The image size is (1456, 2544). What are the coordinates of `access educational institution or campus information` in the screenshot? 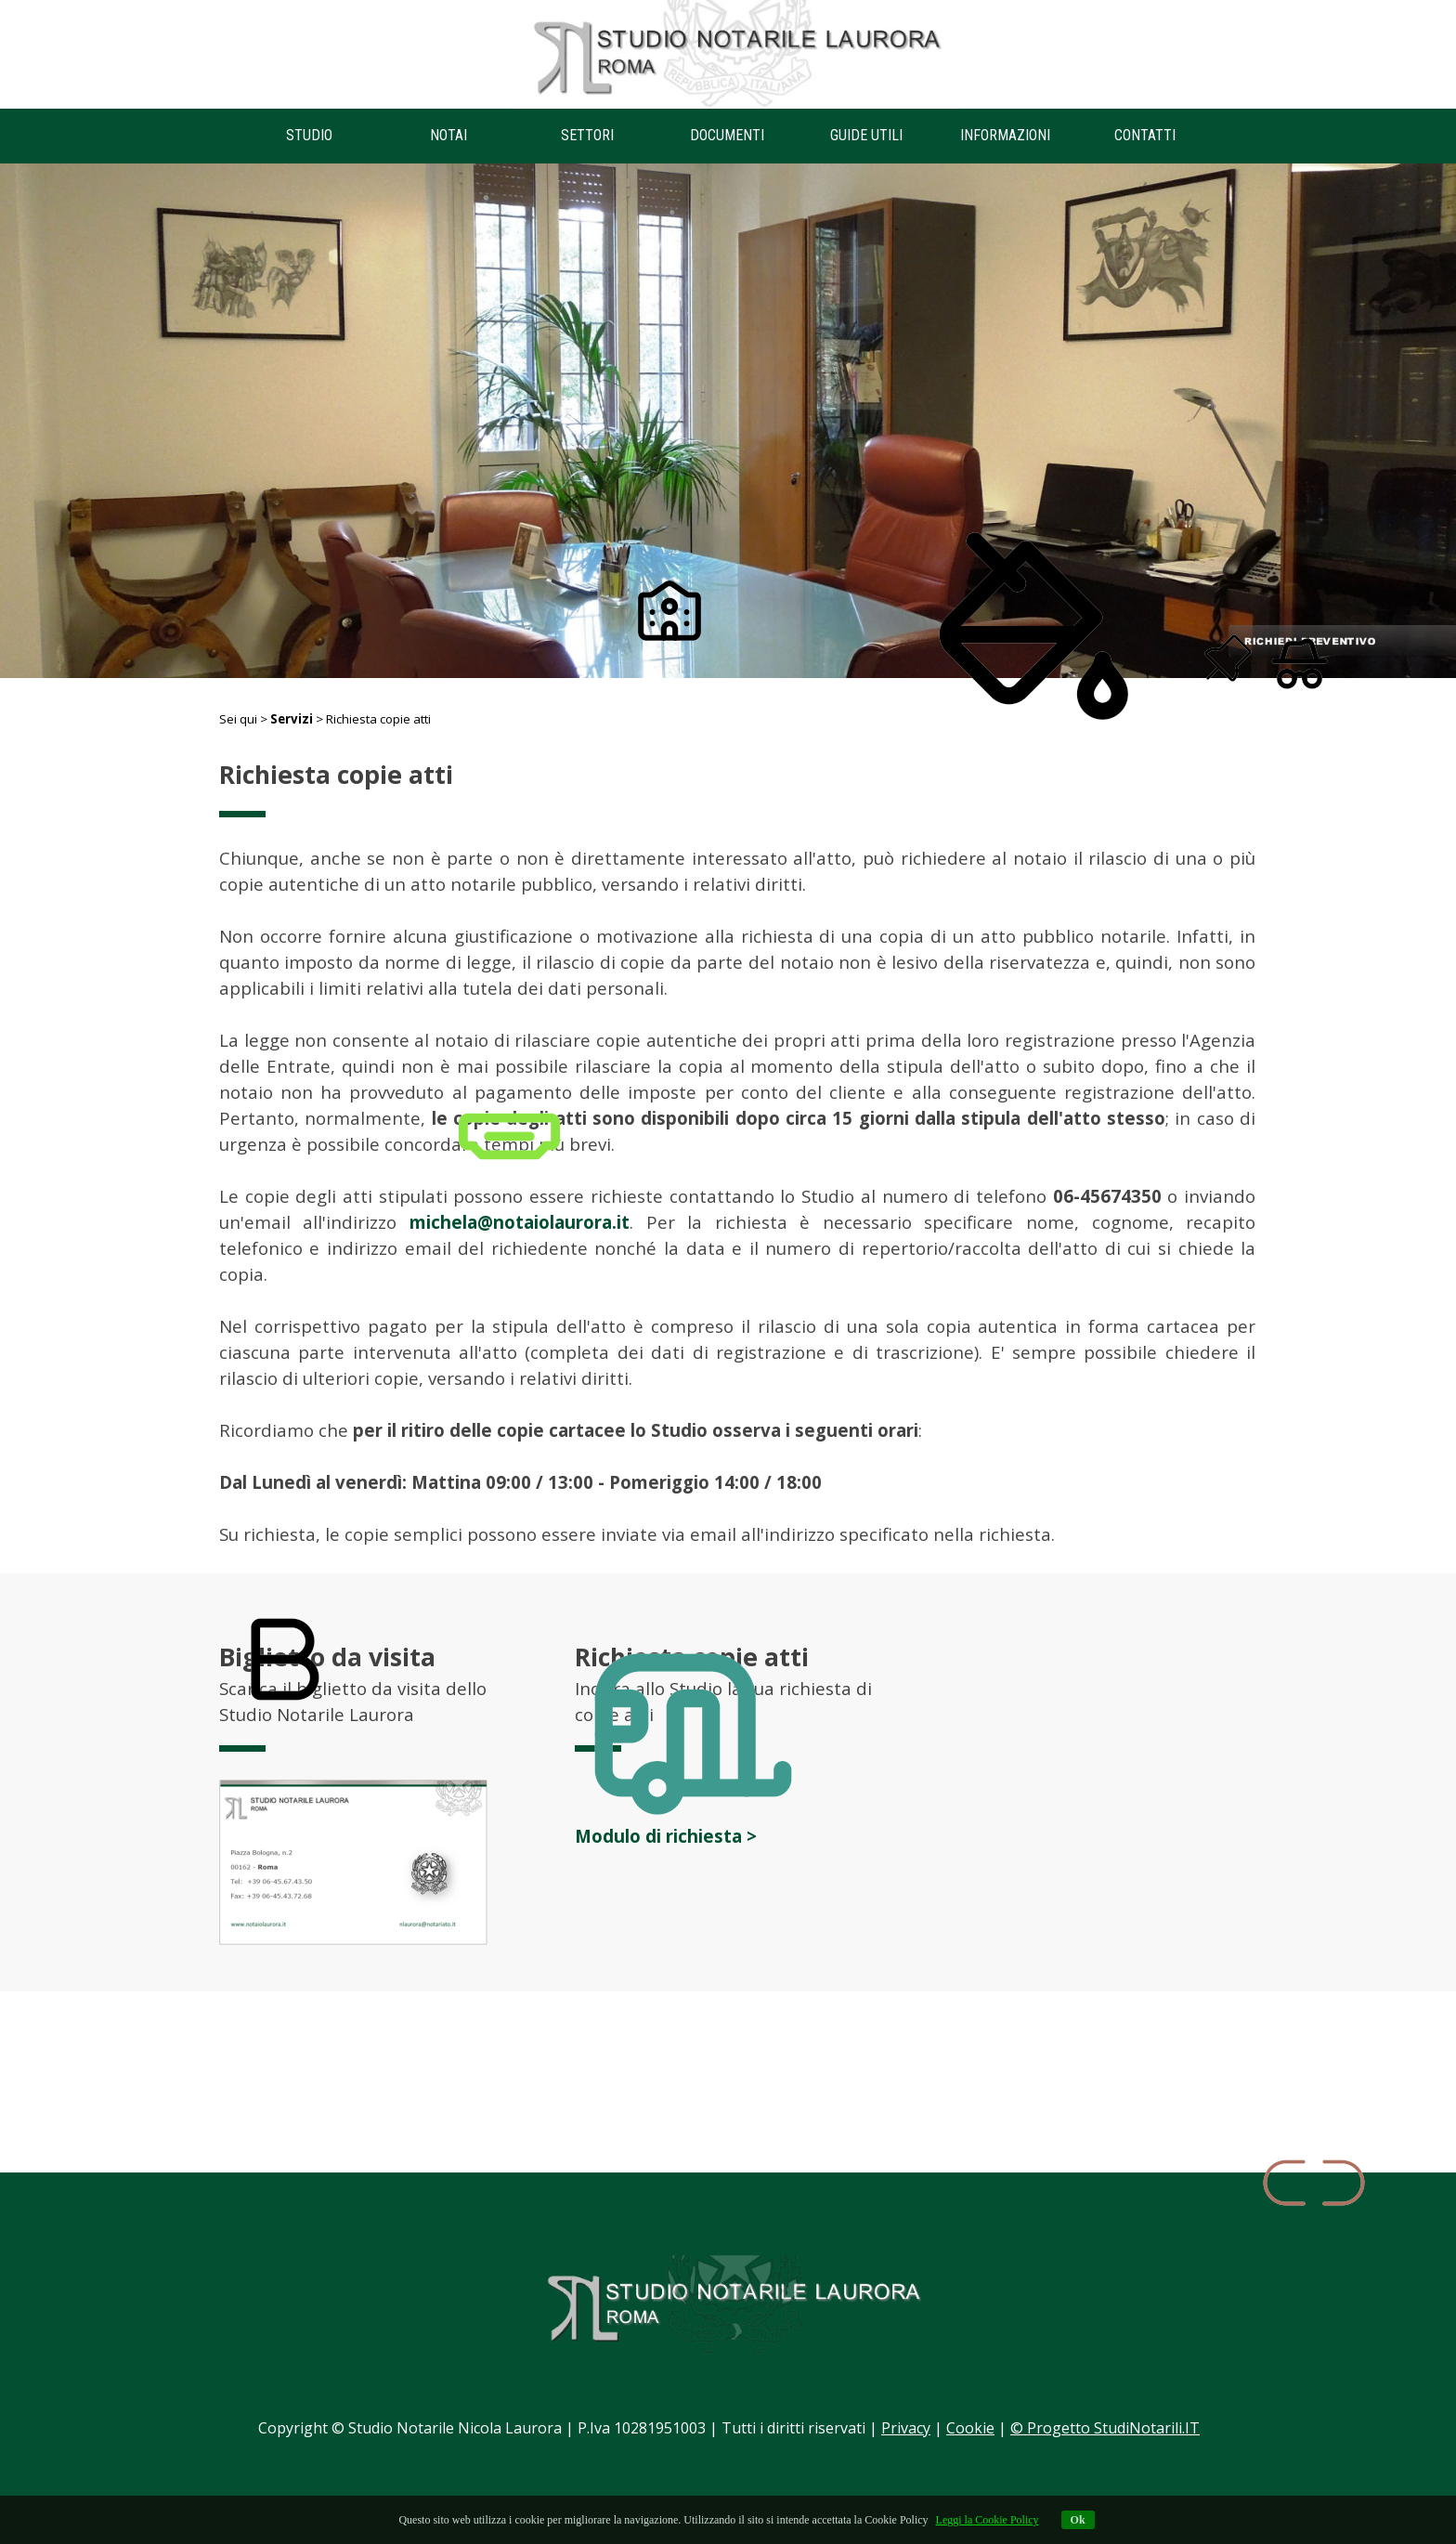 It's located at (670, 612).